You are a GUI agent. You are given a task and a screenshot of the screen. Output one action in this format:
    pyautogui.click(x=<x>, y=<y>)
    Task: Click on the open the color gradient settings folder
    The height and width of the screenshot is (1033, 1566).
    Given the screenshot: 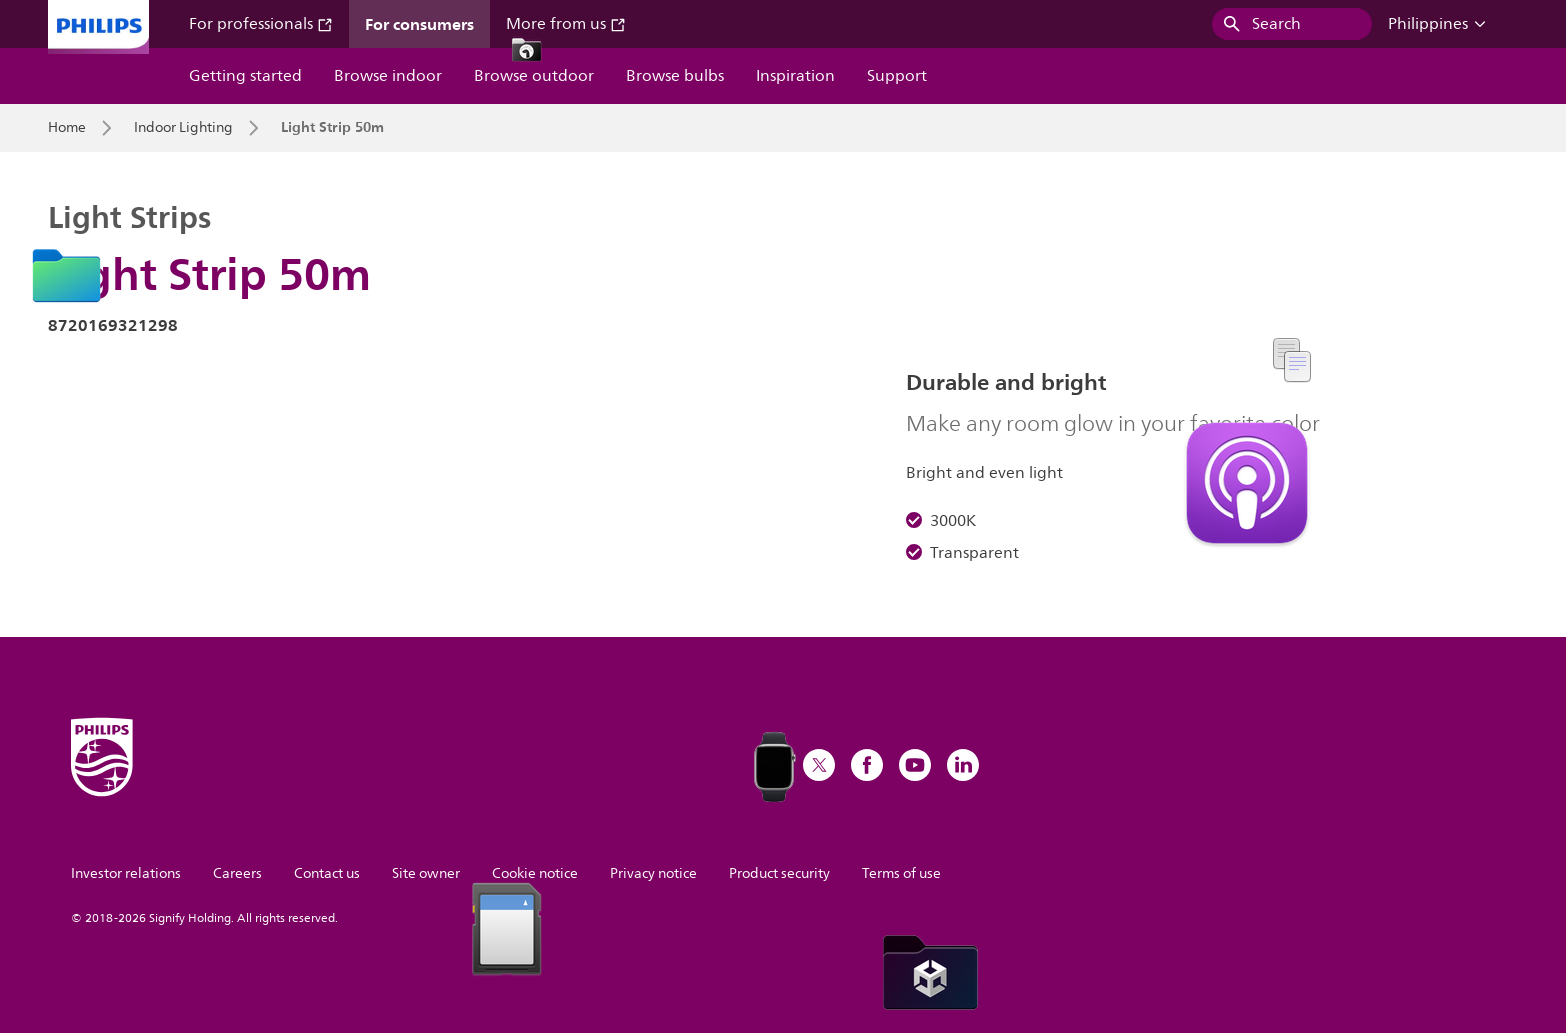 What is the action you would take?
    pyautogui.click(x=66, y=277)
    